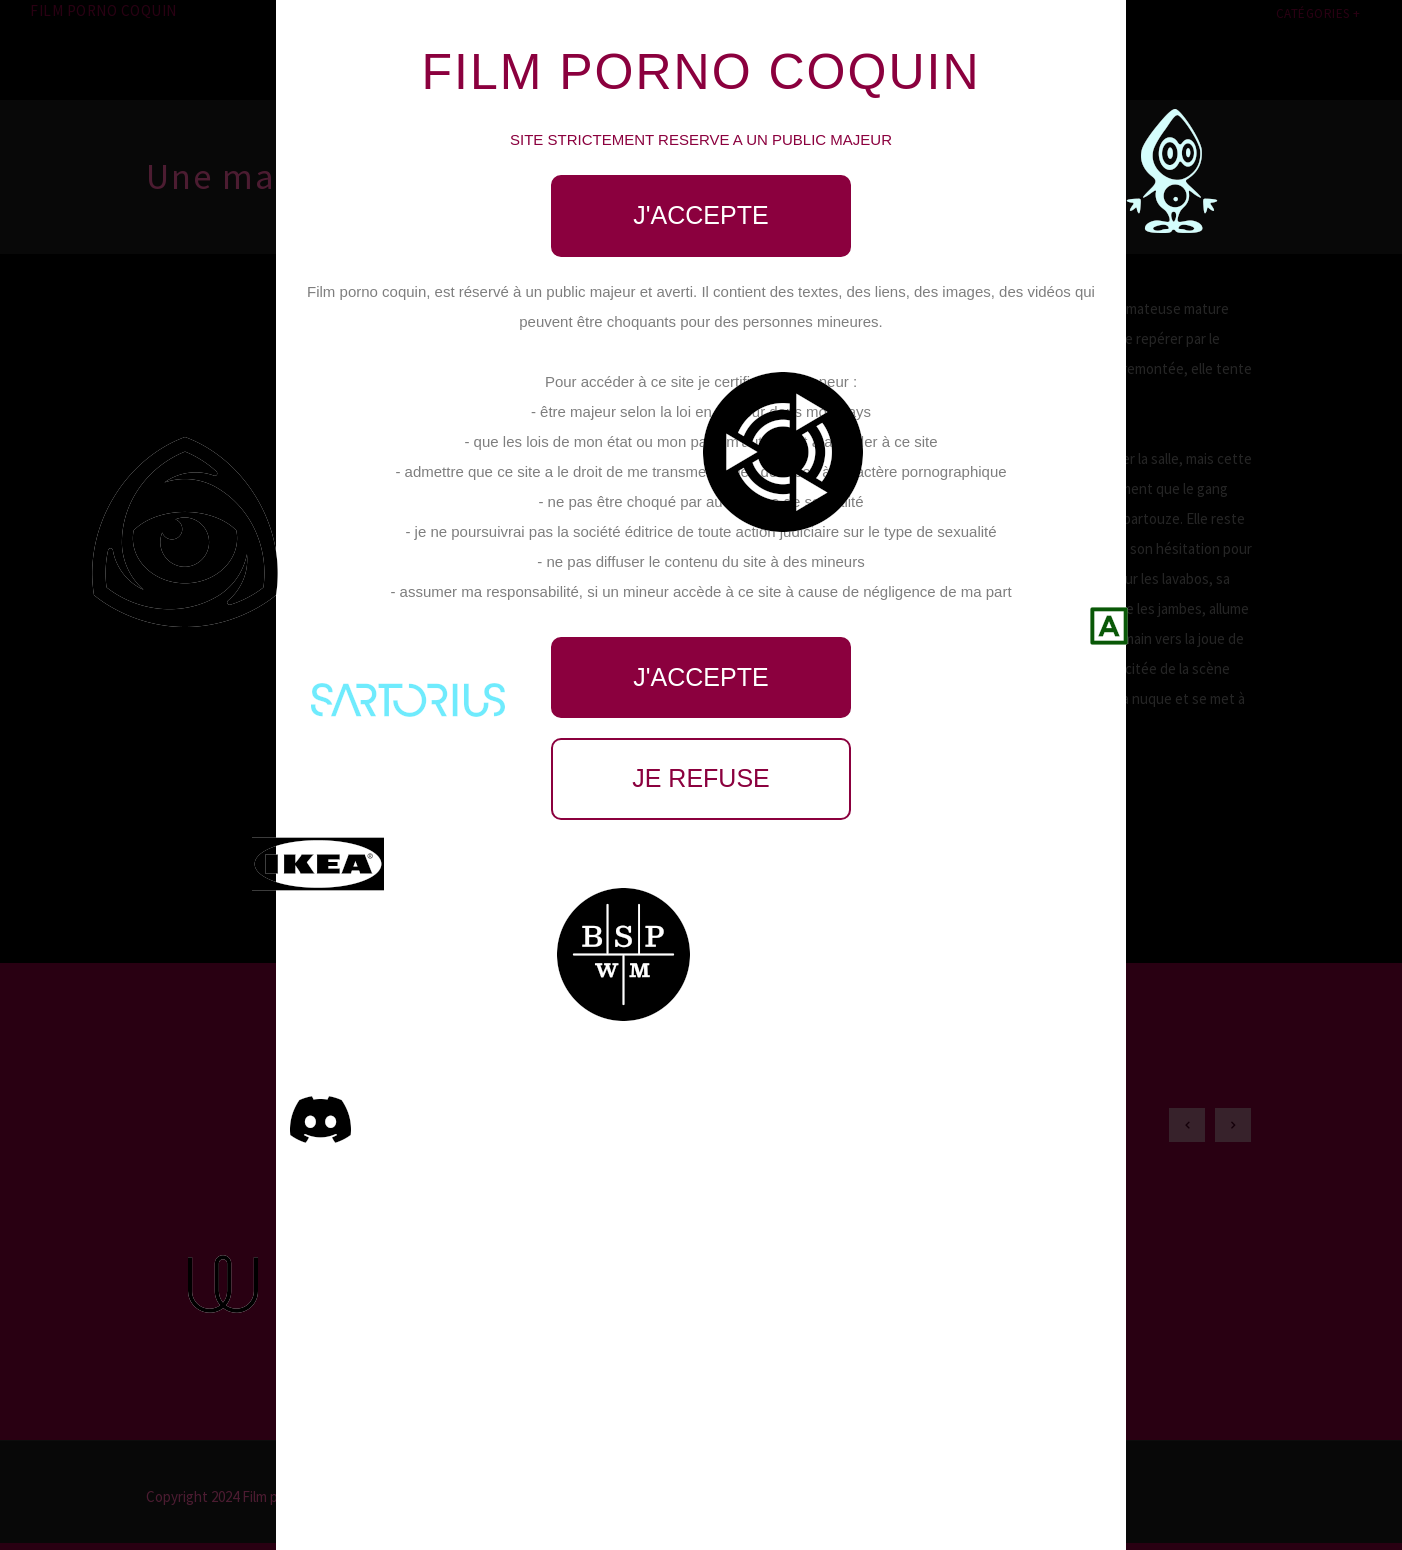  I want to click on open Discord app, so click(320, 1119).